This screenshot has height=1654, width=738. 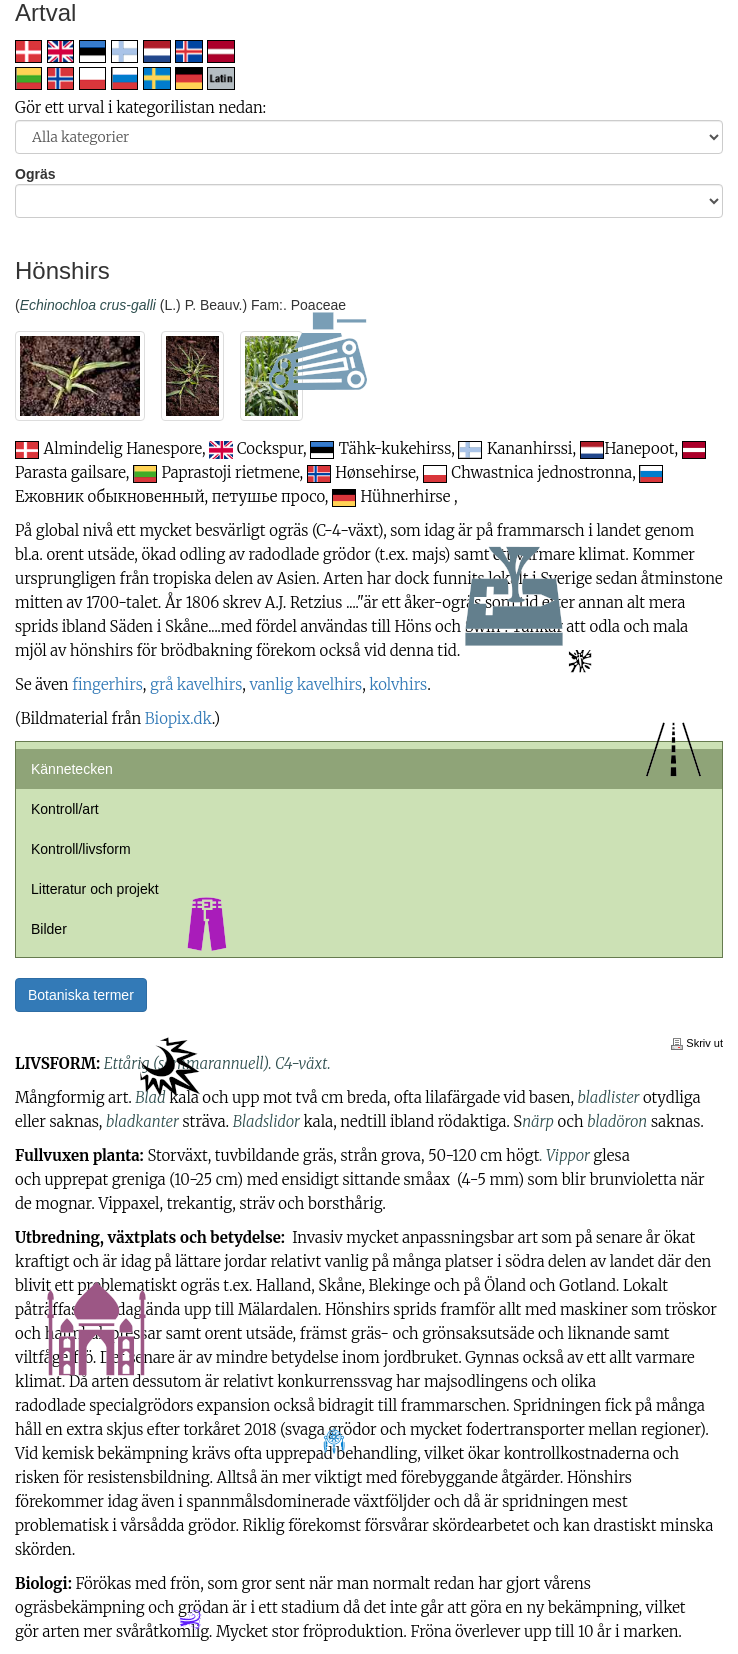 I want to click on craft or forge a new sword, so click(x=514, y=597).